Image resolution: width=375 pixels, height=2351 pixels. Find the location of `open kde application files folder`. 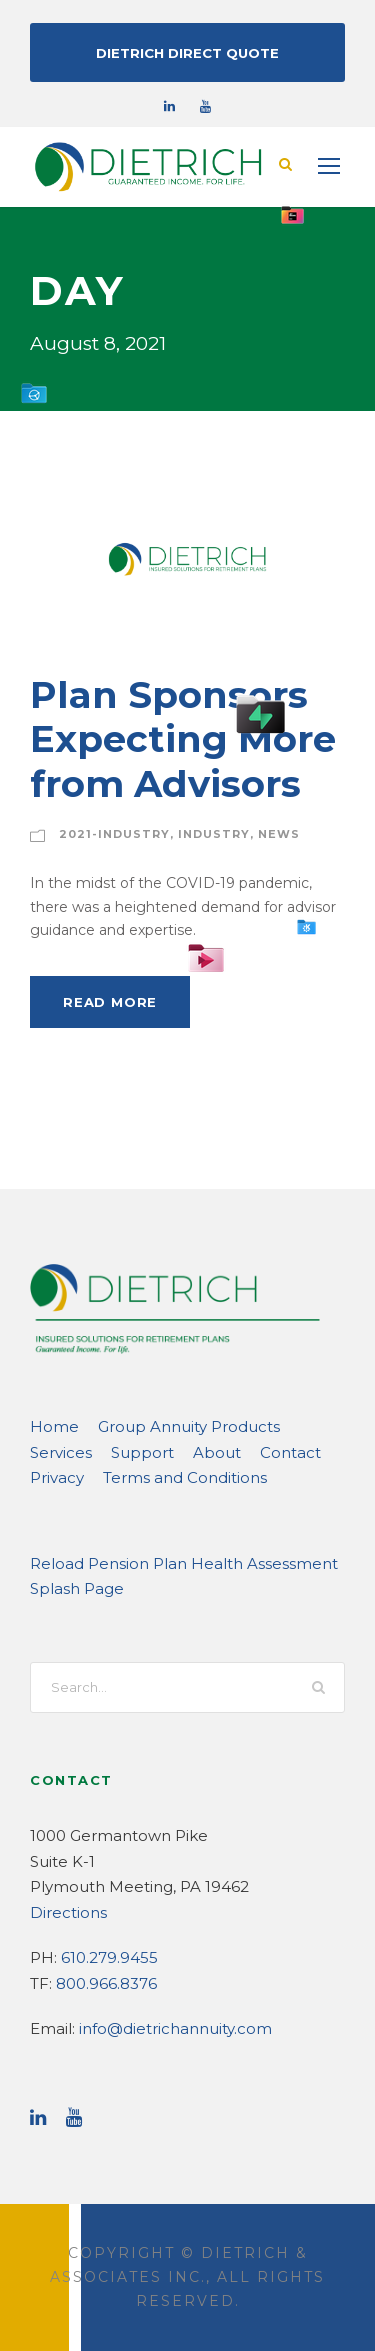

open kde application files folder is located at coordinates (306, 927).